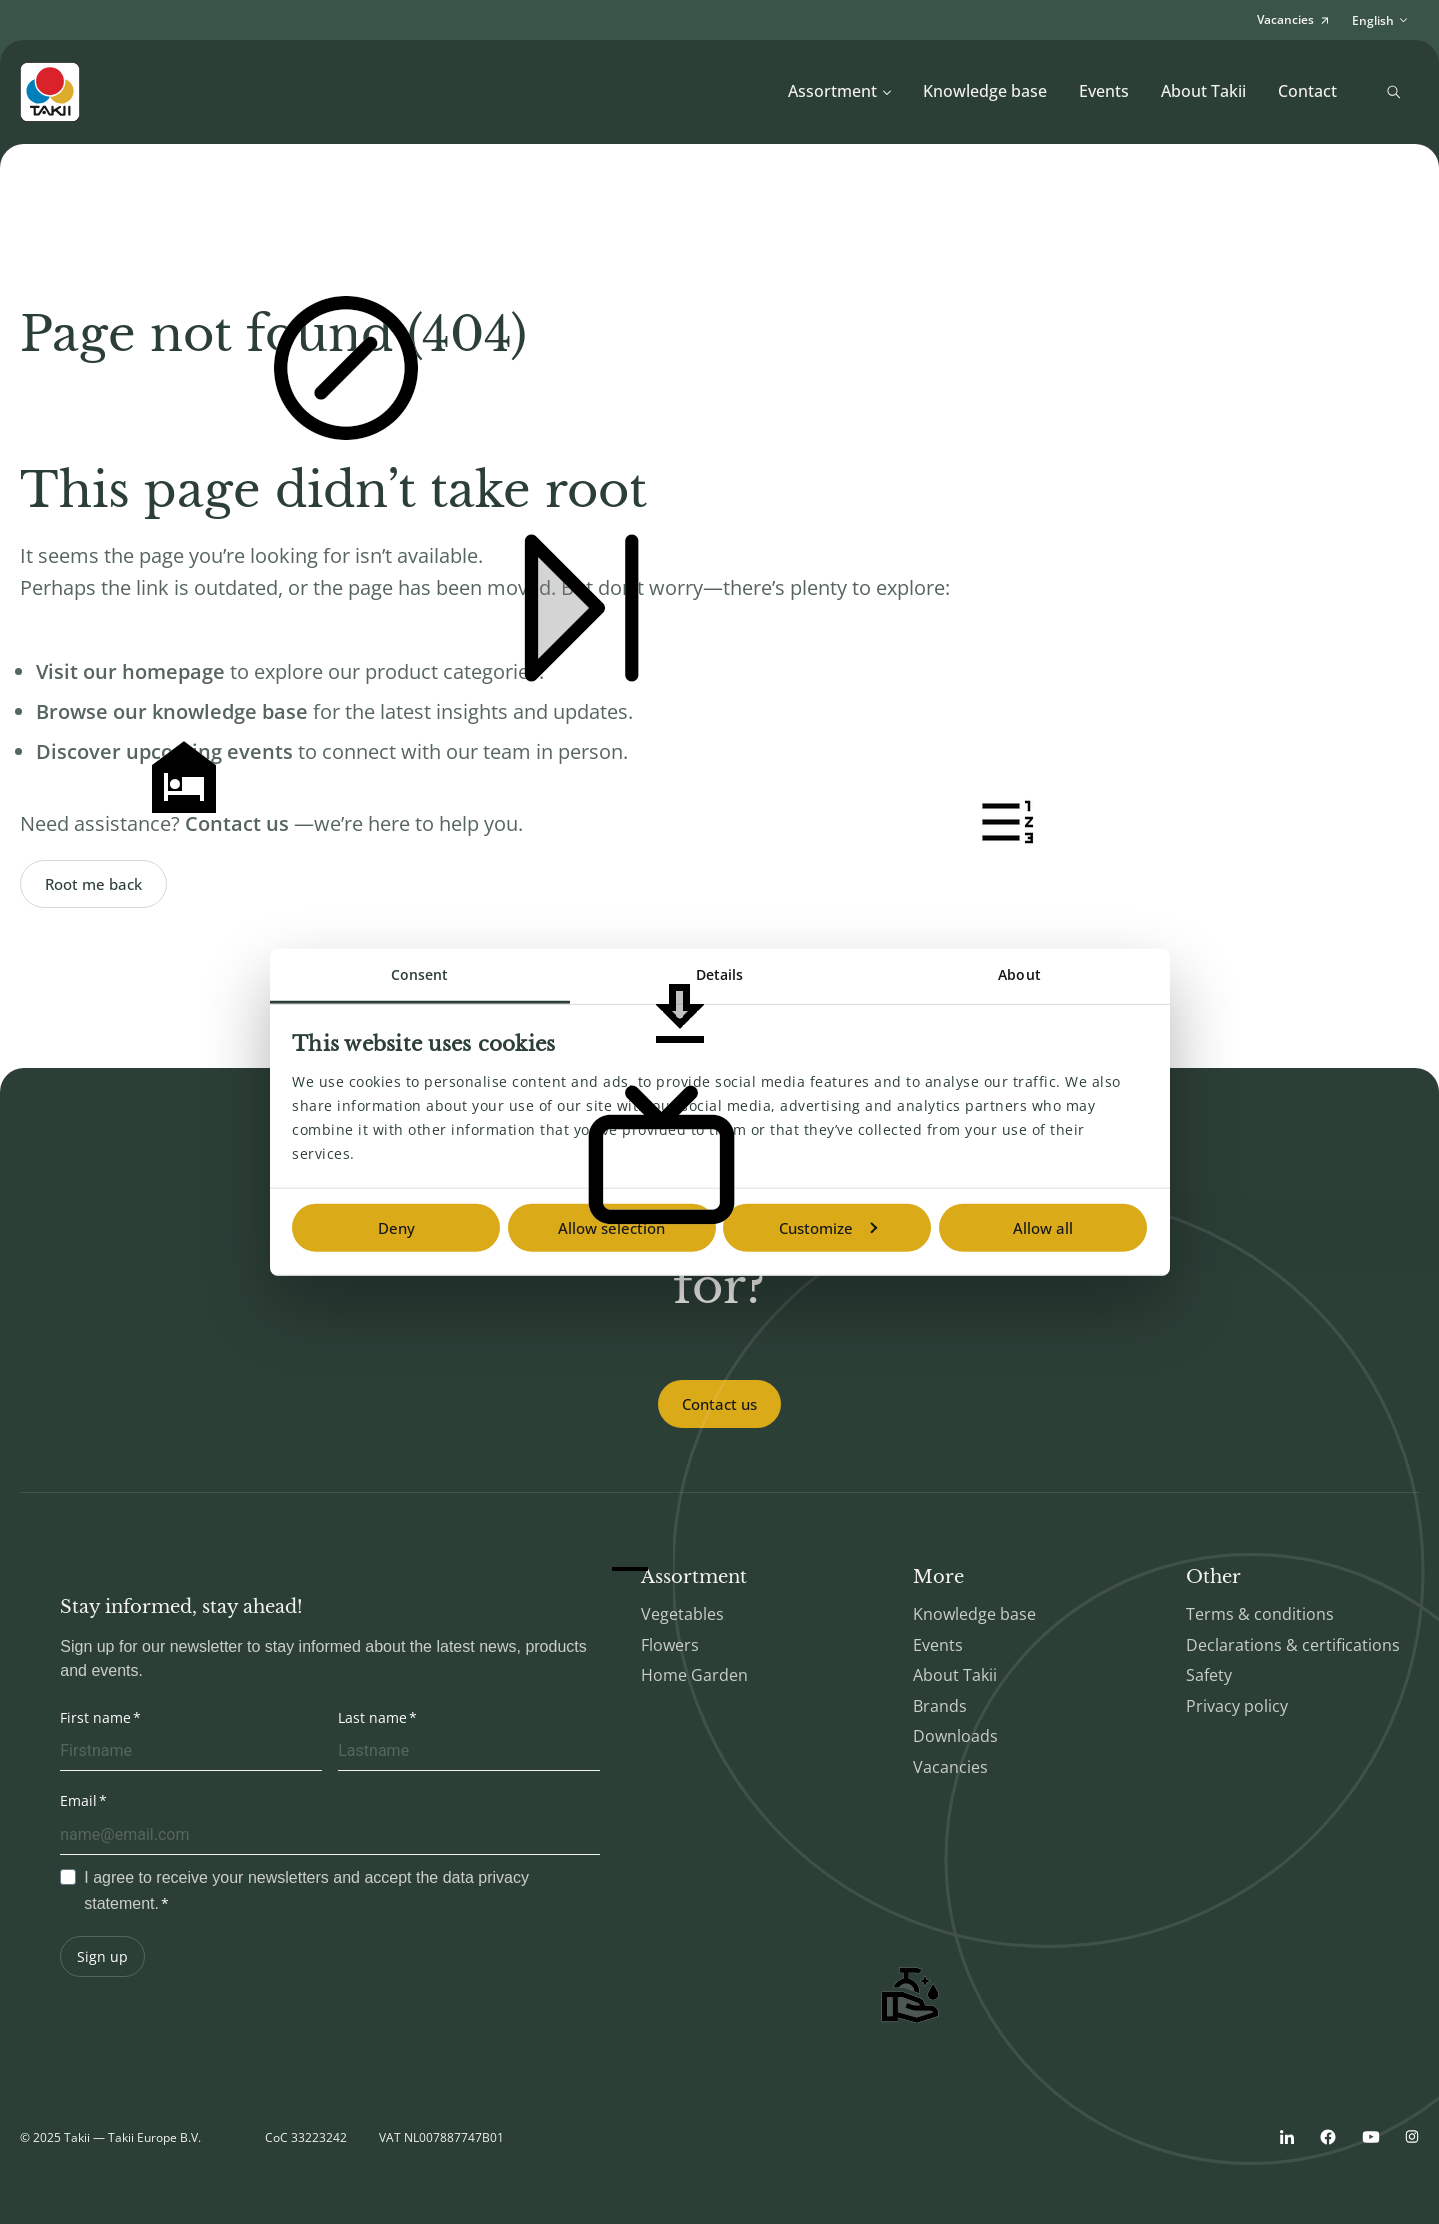  Describe the element at coordinates (911, 1994) in the screenshot. I see `hand washing or hygiene reminder` at that location.